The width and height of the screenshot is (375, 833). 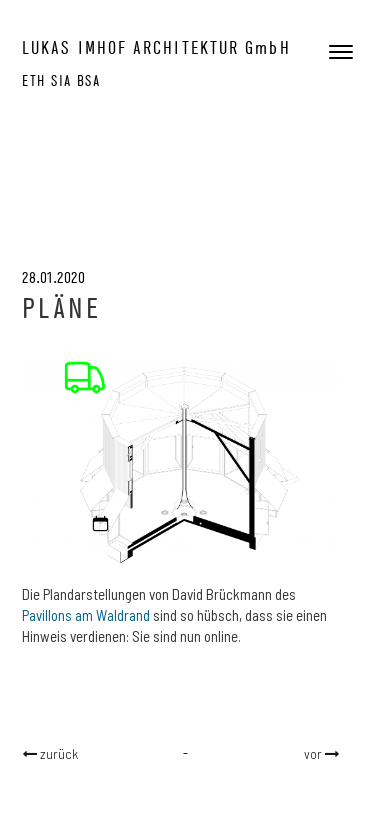 What do you see at coordinates (100, 523) in the screenshot?
I see `view calendar or schedule` at bounding box center [100, 523].